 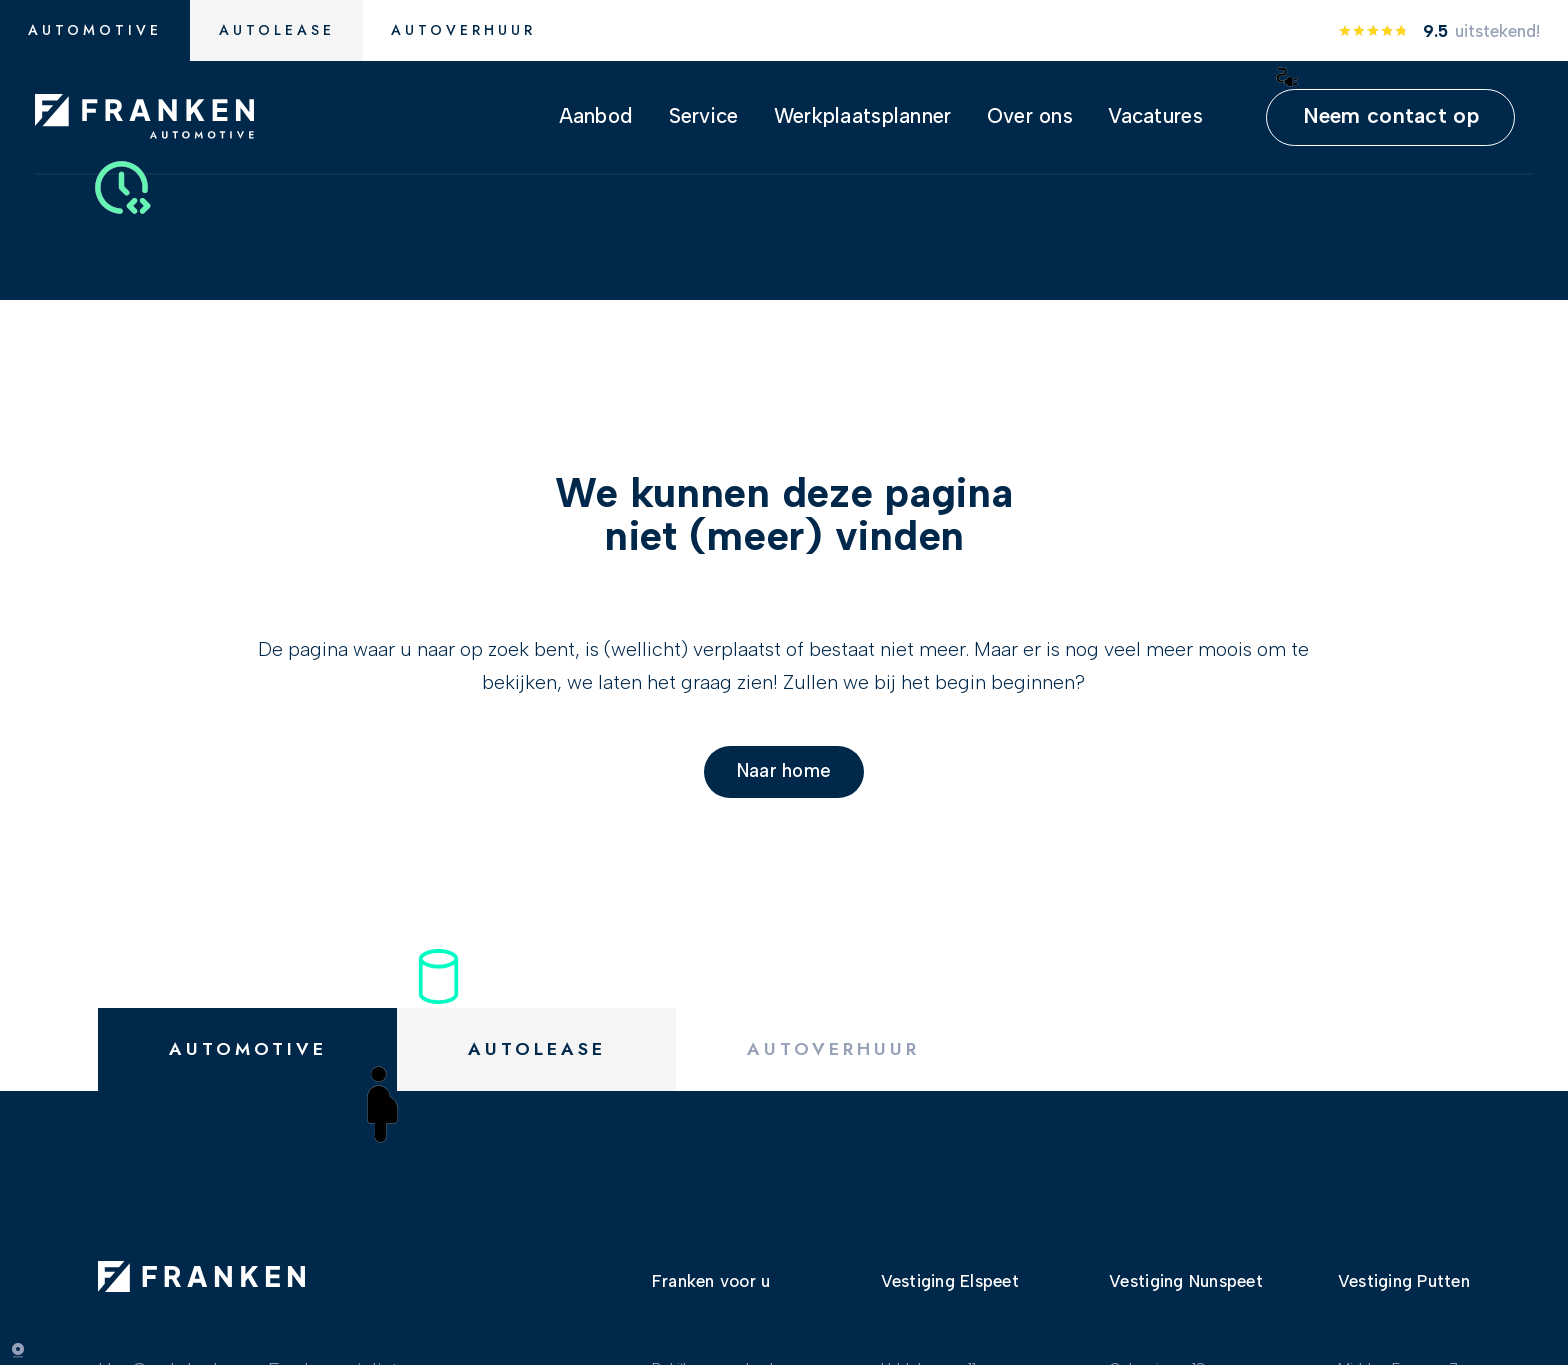 I want to click on access database management, so click(x=438, y=976).